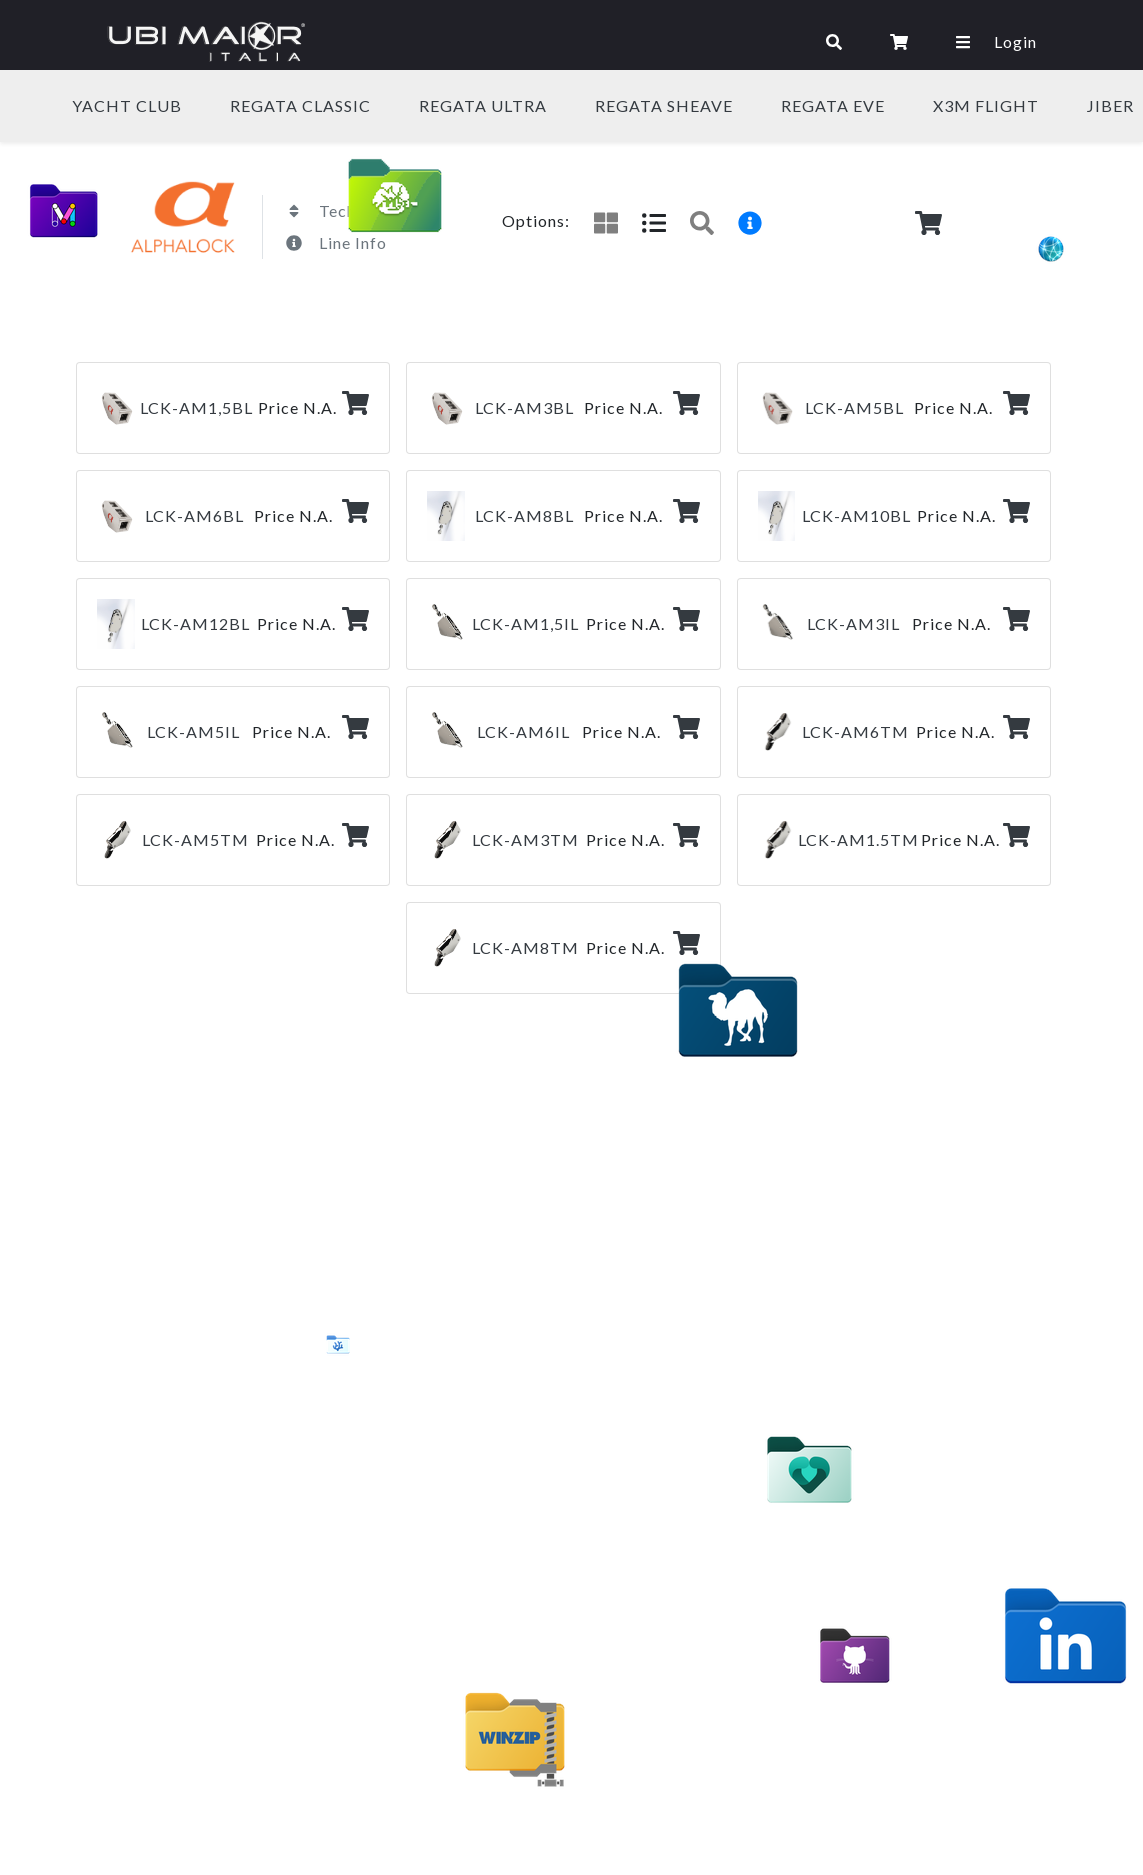 This screenshot has height=1875, width=1143. I want to click on folder containing perl scripts or projects, so click(737, 1013).